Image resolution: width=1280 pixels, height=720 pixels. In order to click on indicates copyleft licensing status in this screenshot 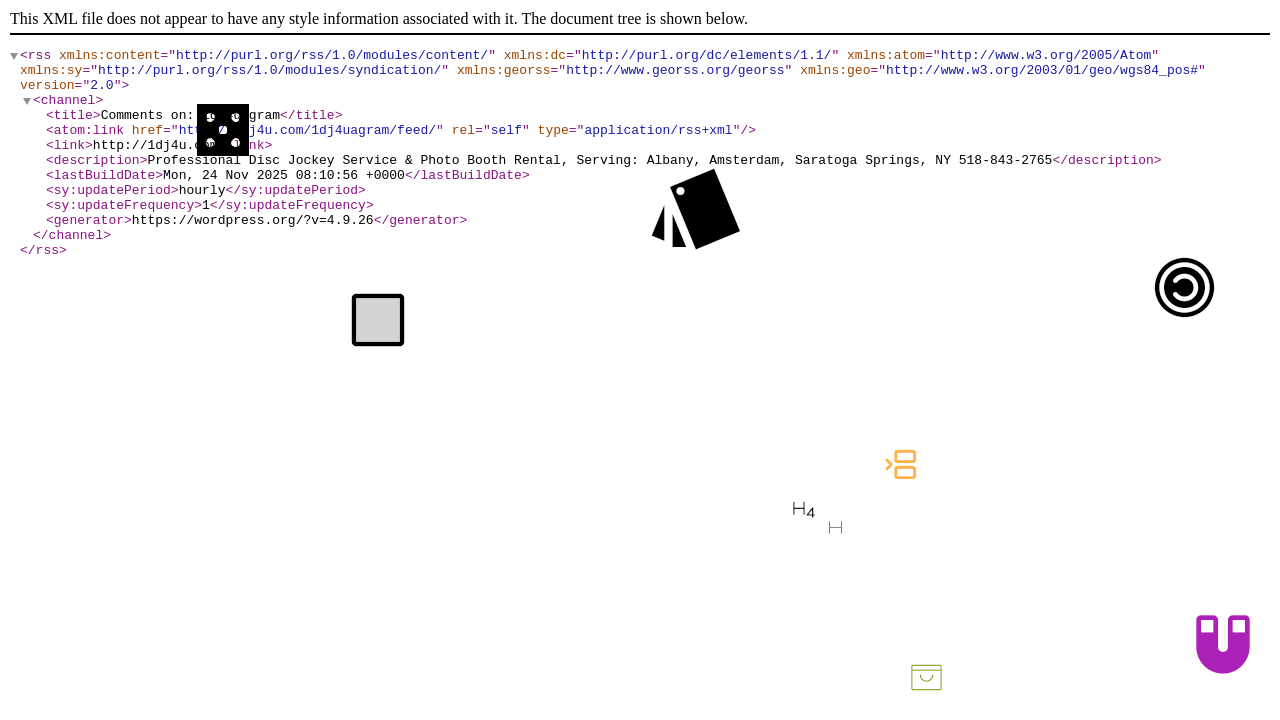, I will do `click(1184, 287)`.